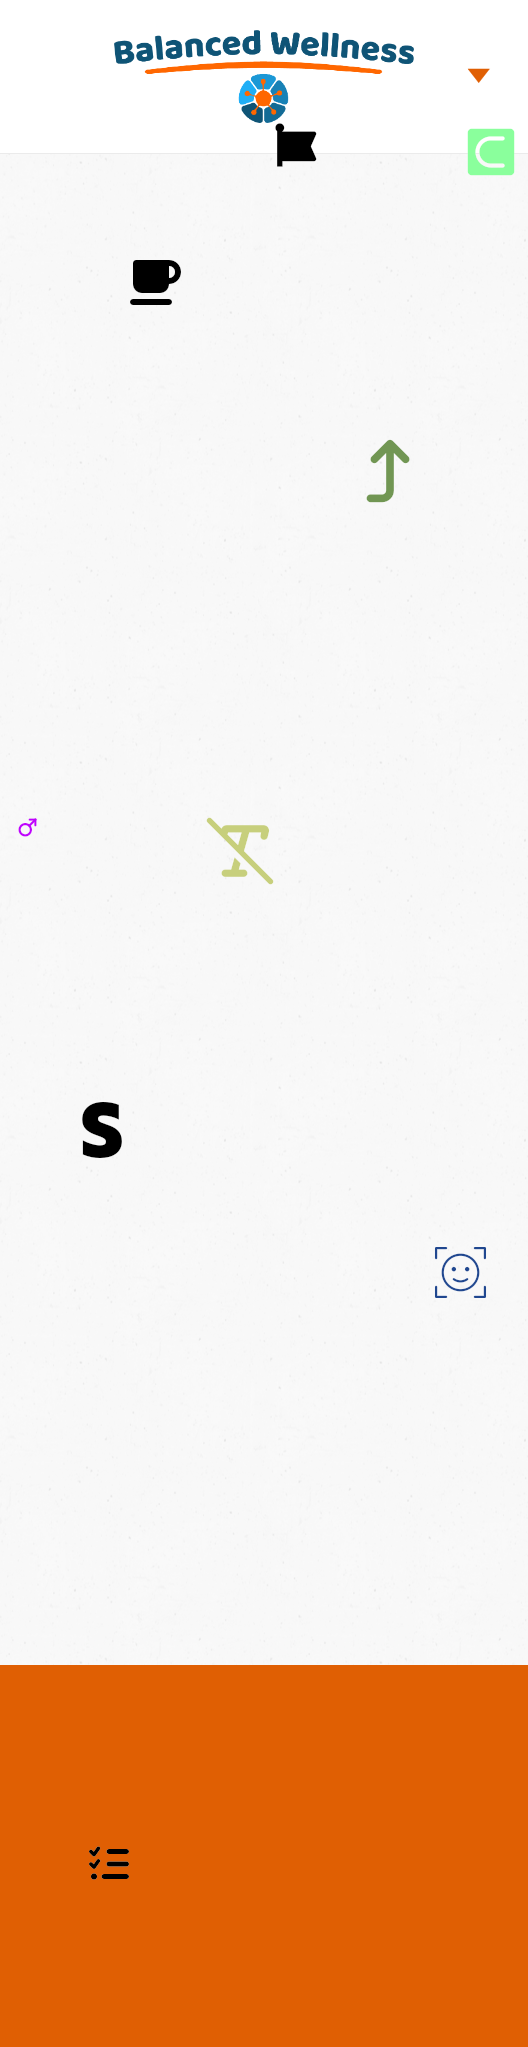  Describe the element at coordinates (240, 851) in the screenshot. I see `disable text formatting` at that location.